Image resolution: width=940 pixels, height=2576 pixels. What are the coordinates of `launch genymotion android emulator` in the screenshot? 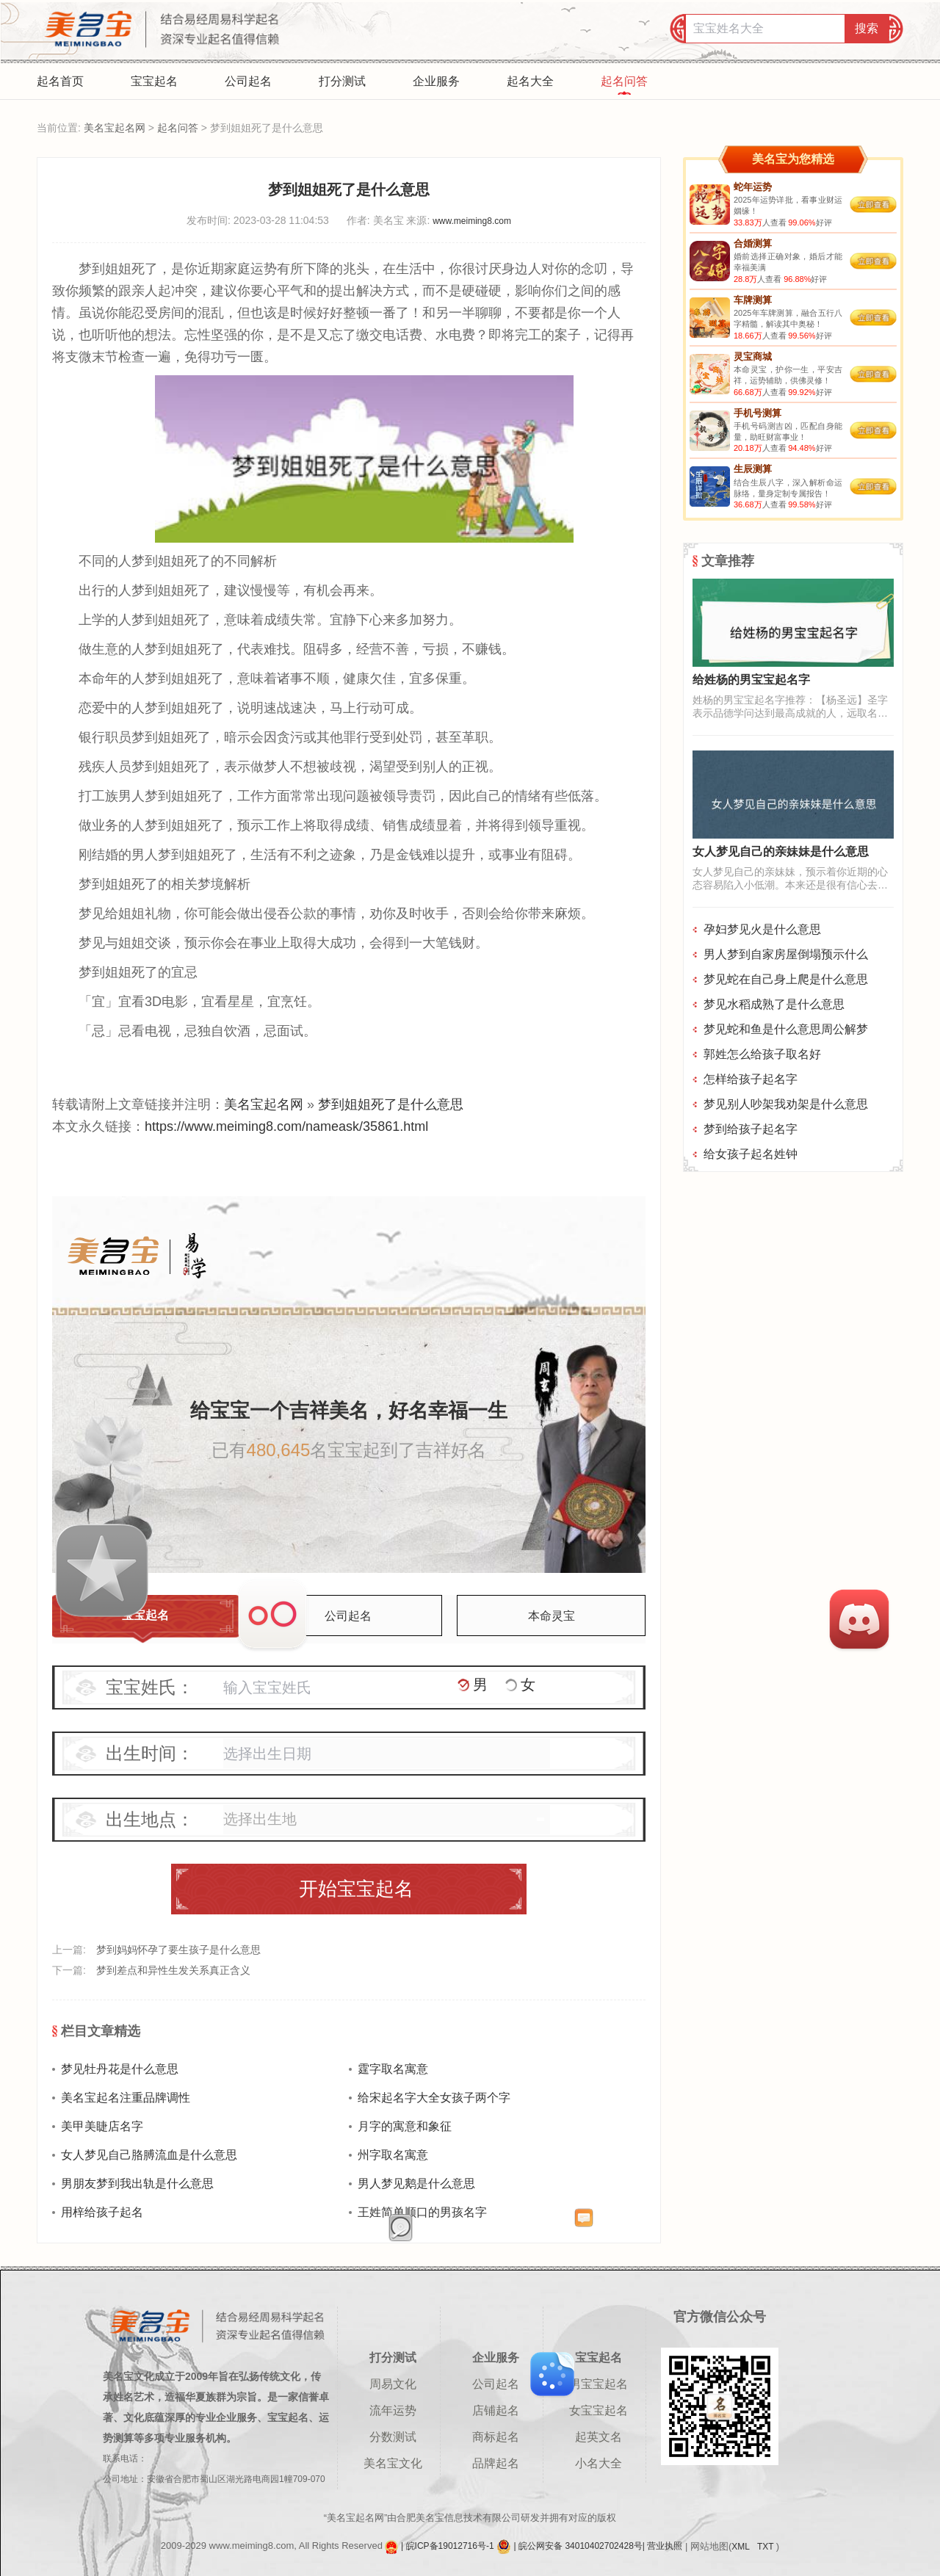 It's located at (272, 1614).